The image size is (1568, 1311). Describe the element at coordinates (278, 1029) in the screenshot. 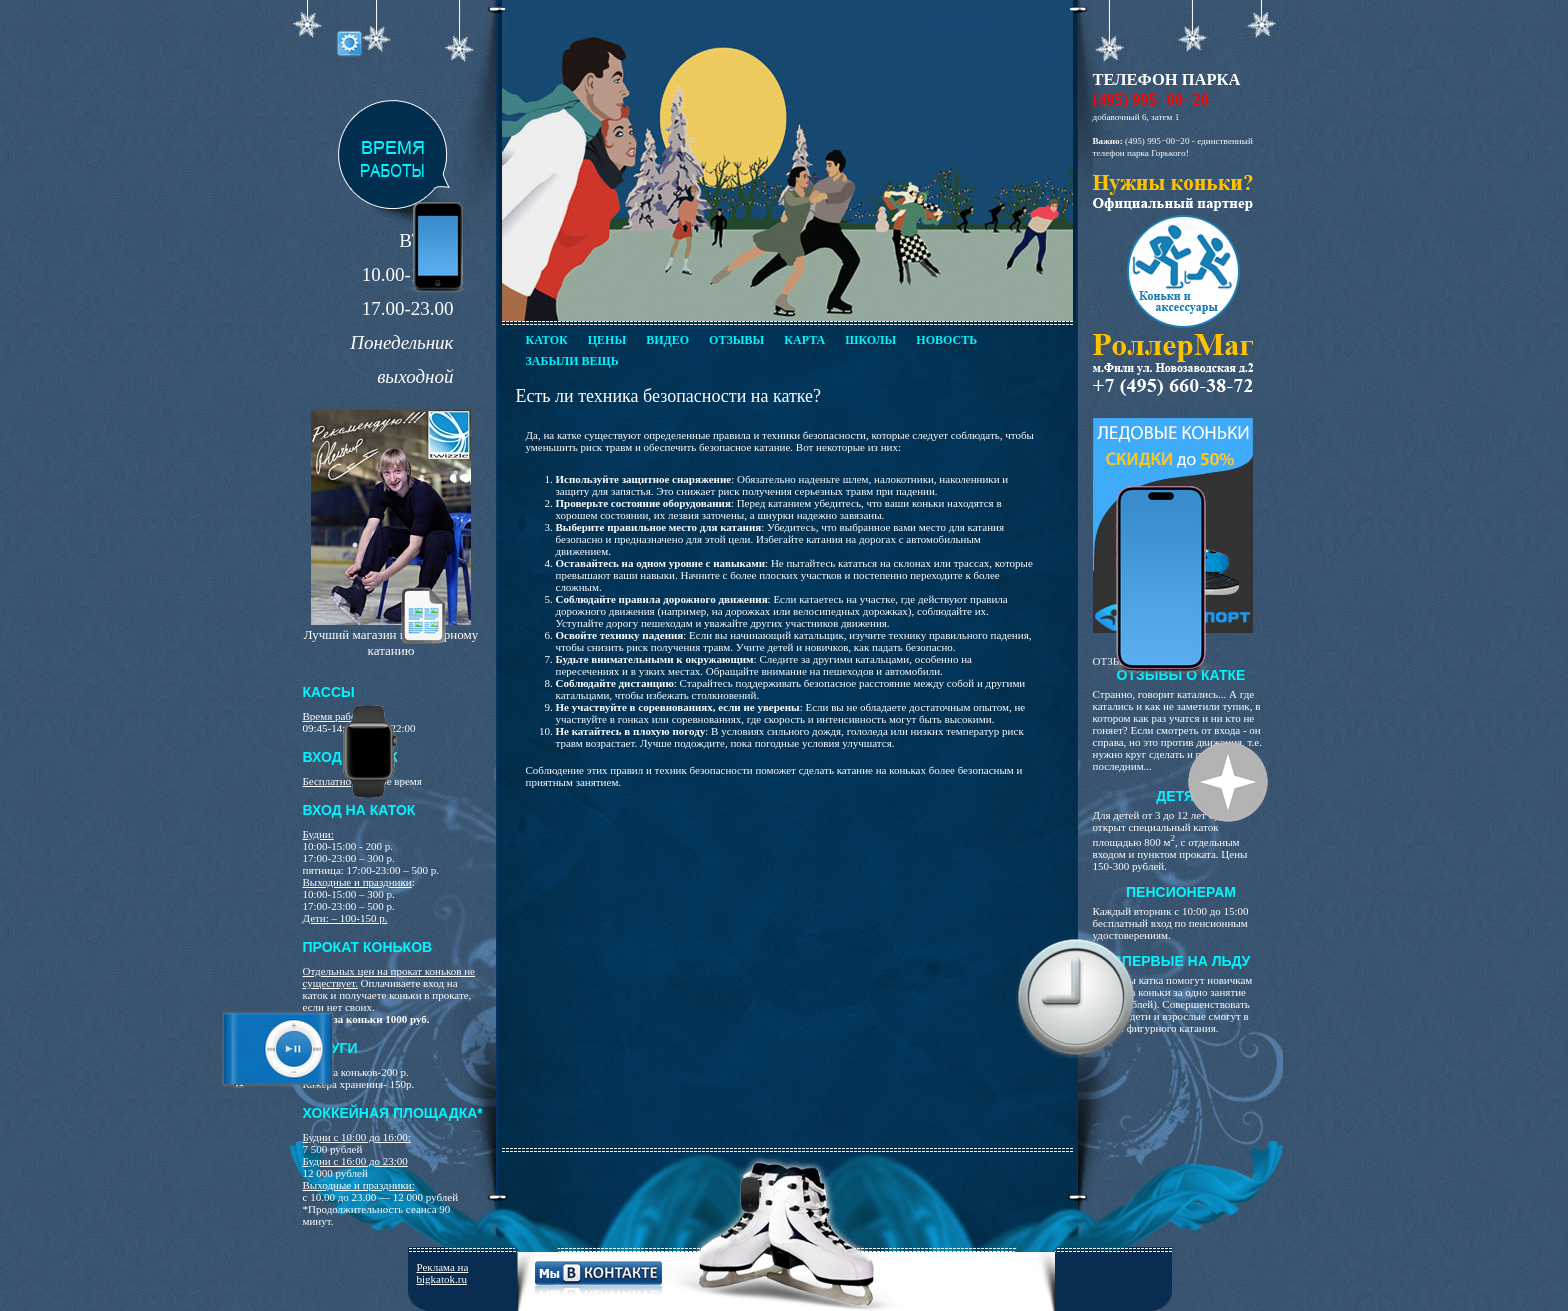

I see `indicates a connected iPod shuffle device` at that location.